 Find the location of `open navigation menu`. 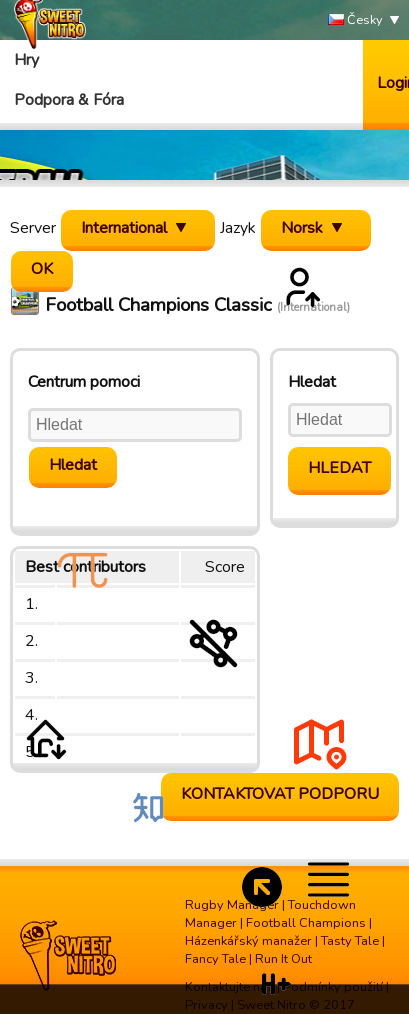

open navigation menu is located at coordinates (328, 879).